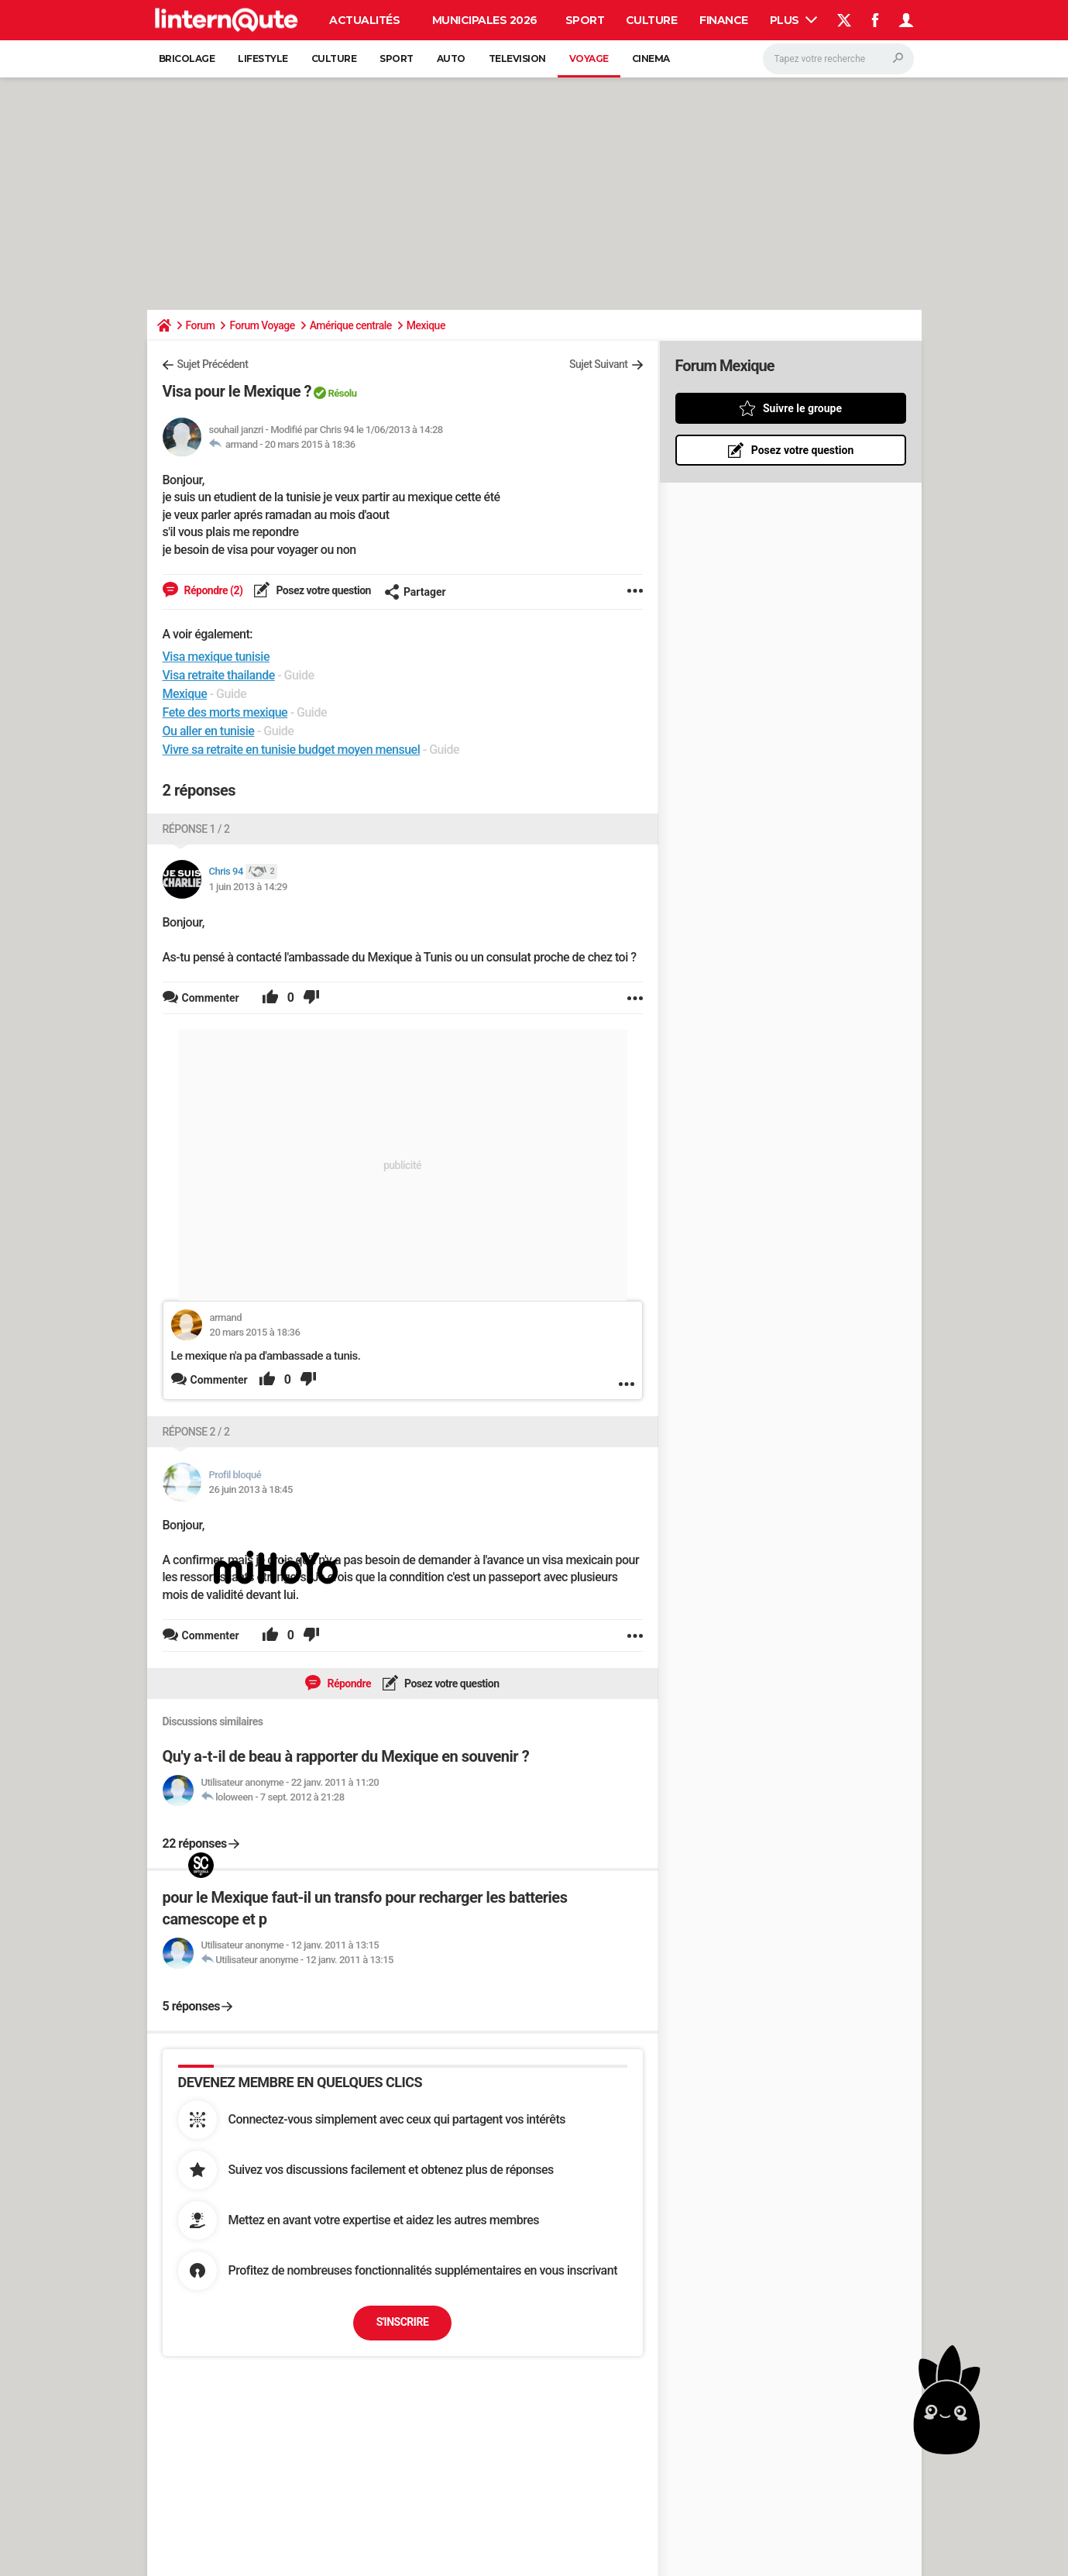 This screenshot has width=1068, height=2576. What do you see at coordinates (276, 1567) in the screenshot?
I see `visit miHoYo's official website or portal` at bounding box center [276, 1567].